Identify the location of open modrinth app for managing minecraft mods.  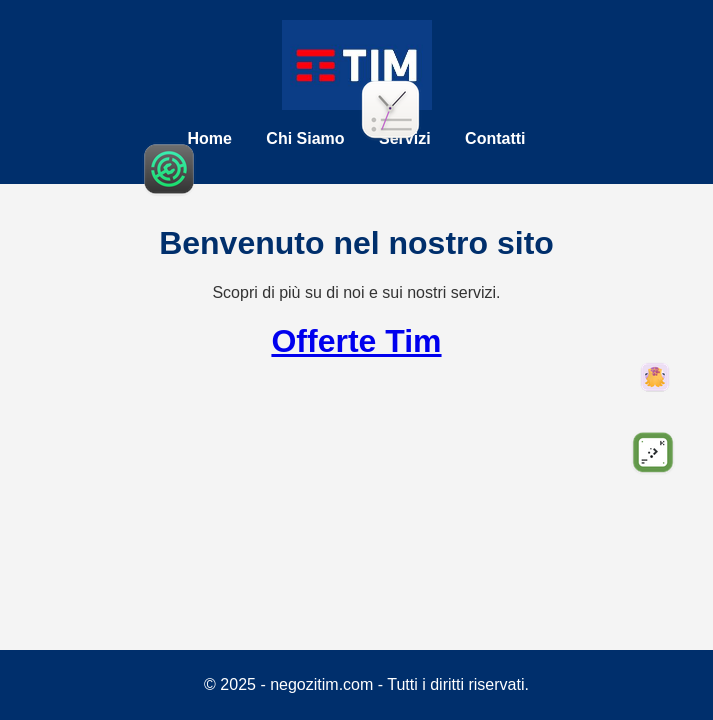
(169, 169).